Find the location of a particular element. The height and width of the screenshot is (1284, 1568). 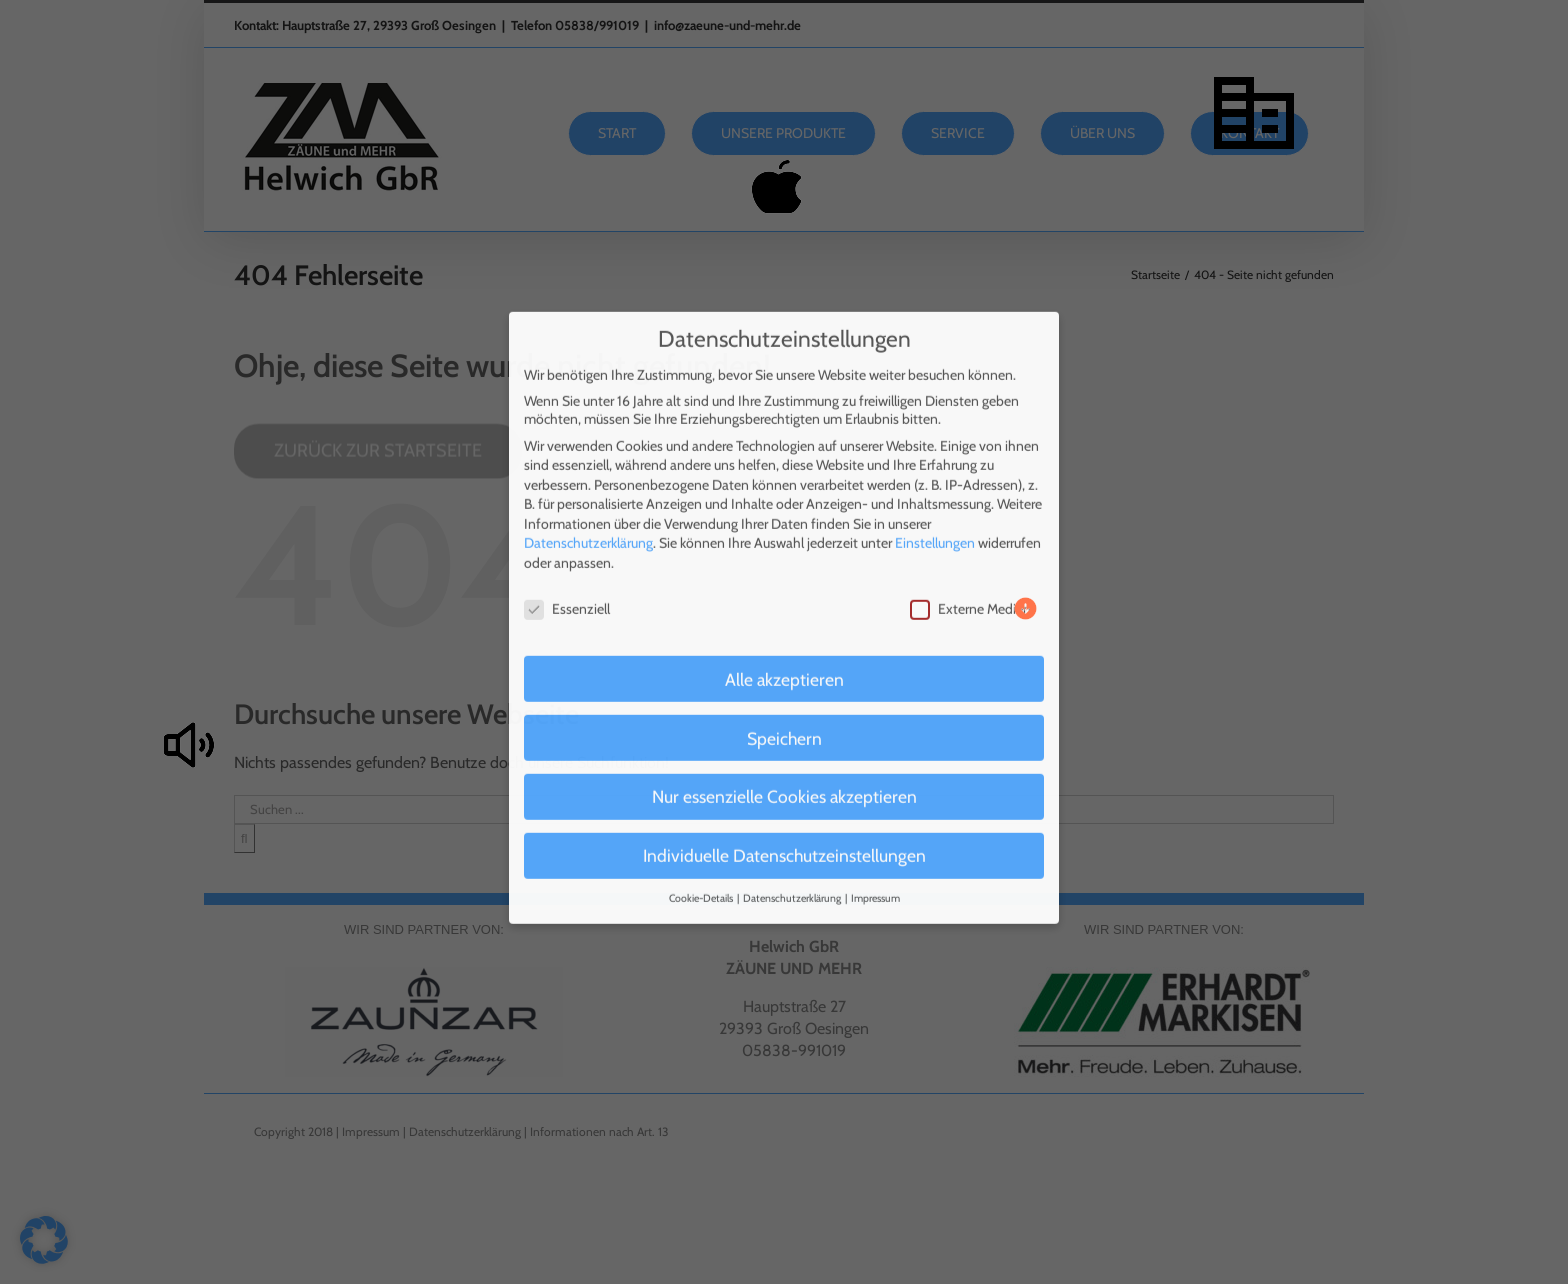

apple brand or product indicator is located at coordinates (778, 190).